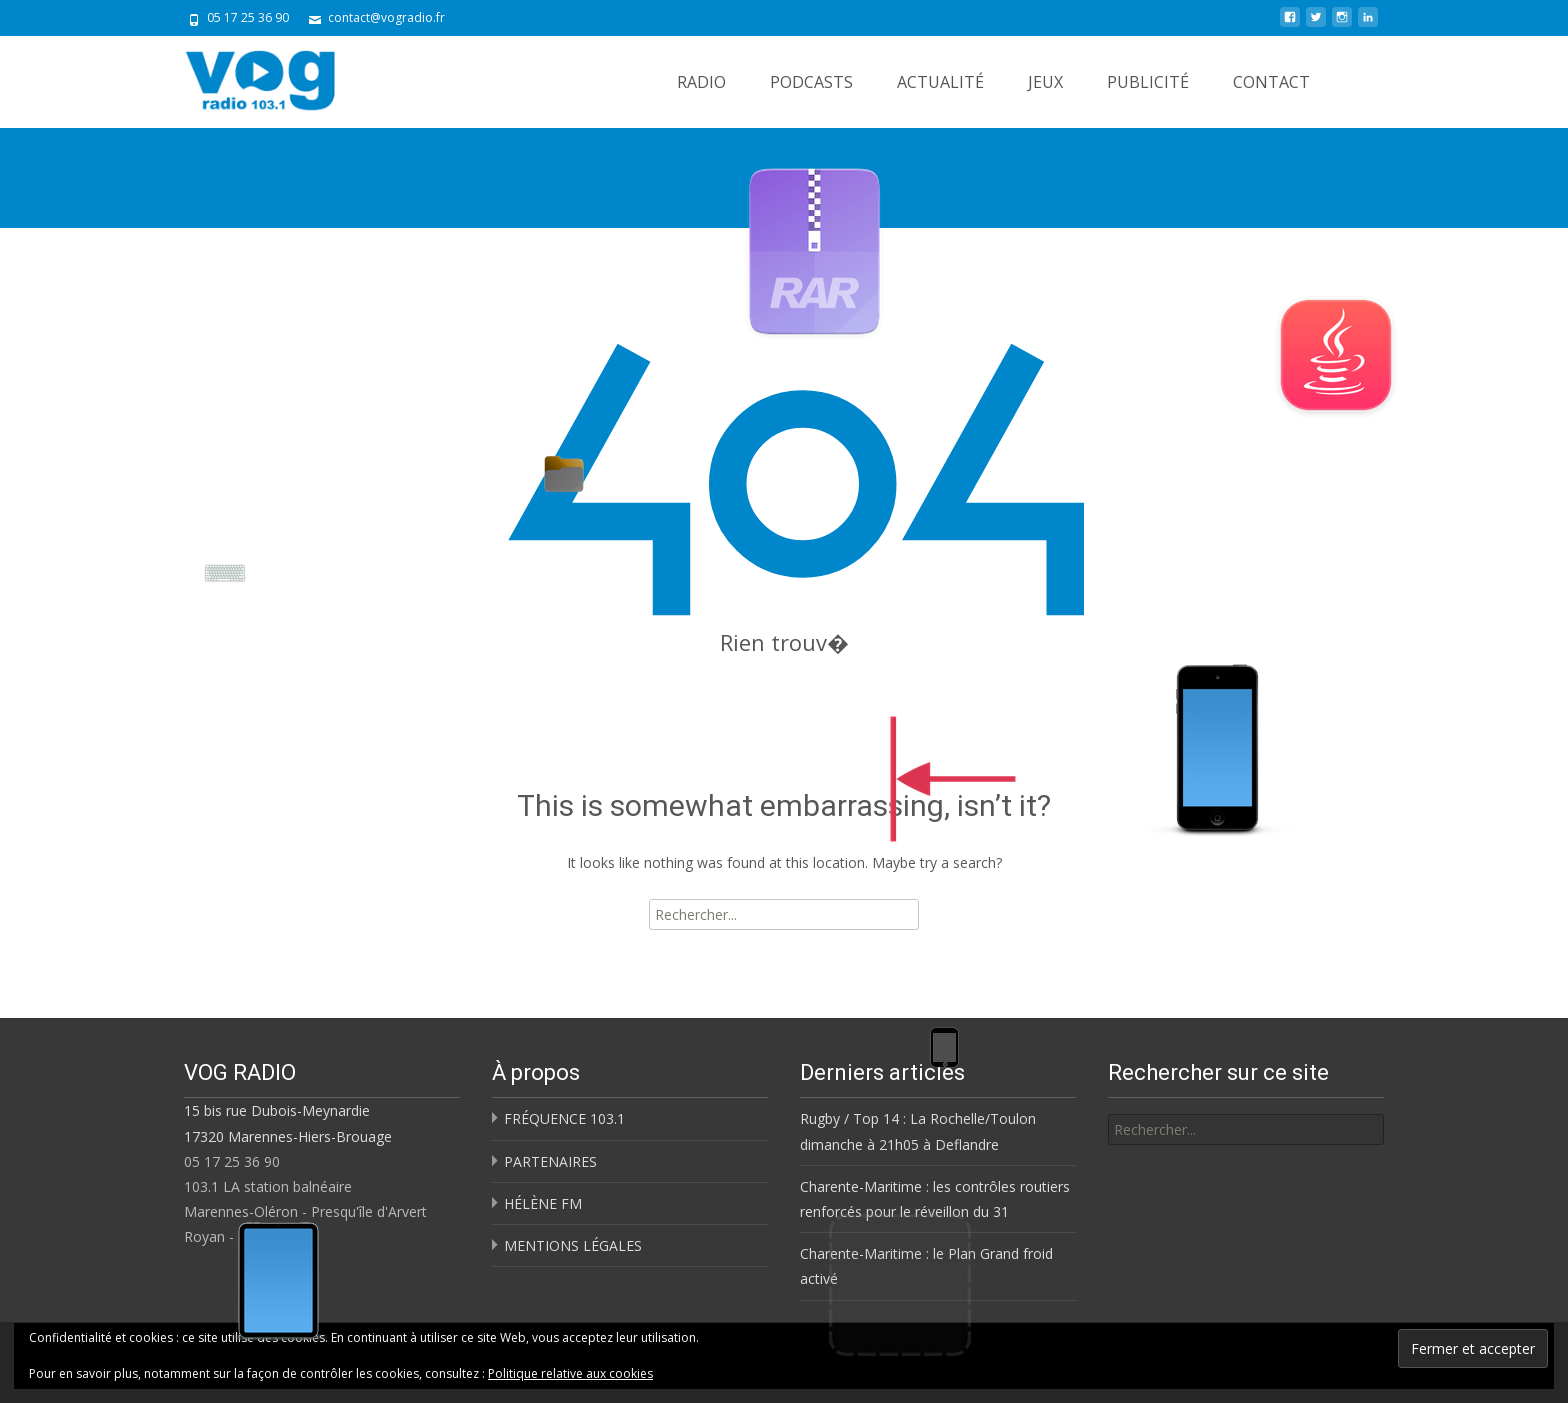 The height and width of the screenshot is (1403, 1568). What do you see at coordinates (278, 1268) in the screenshot?
I see `iPad Mini device in your connected devices list` at bounding box center [278, 1268].